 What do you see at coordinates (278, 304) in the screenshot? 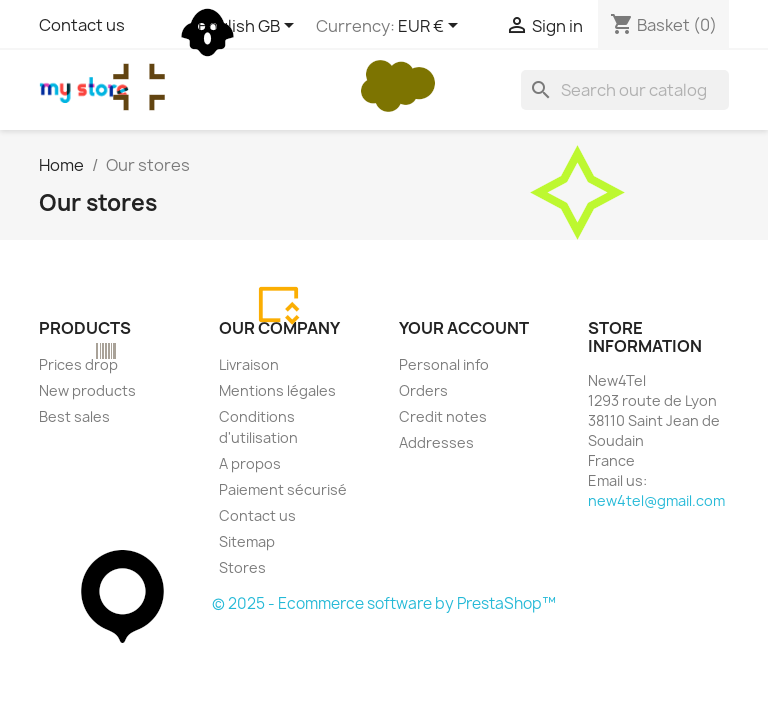
I see `open a dropdown menu to select from options` at bounding box center [278, 304].